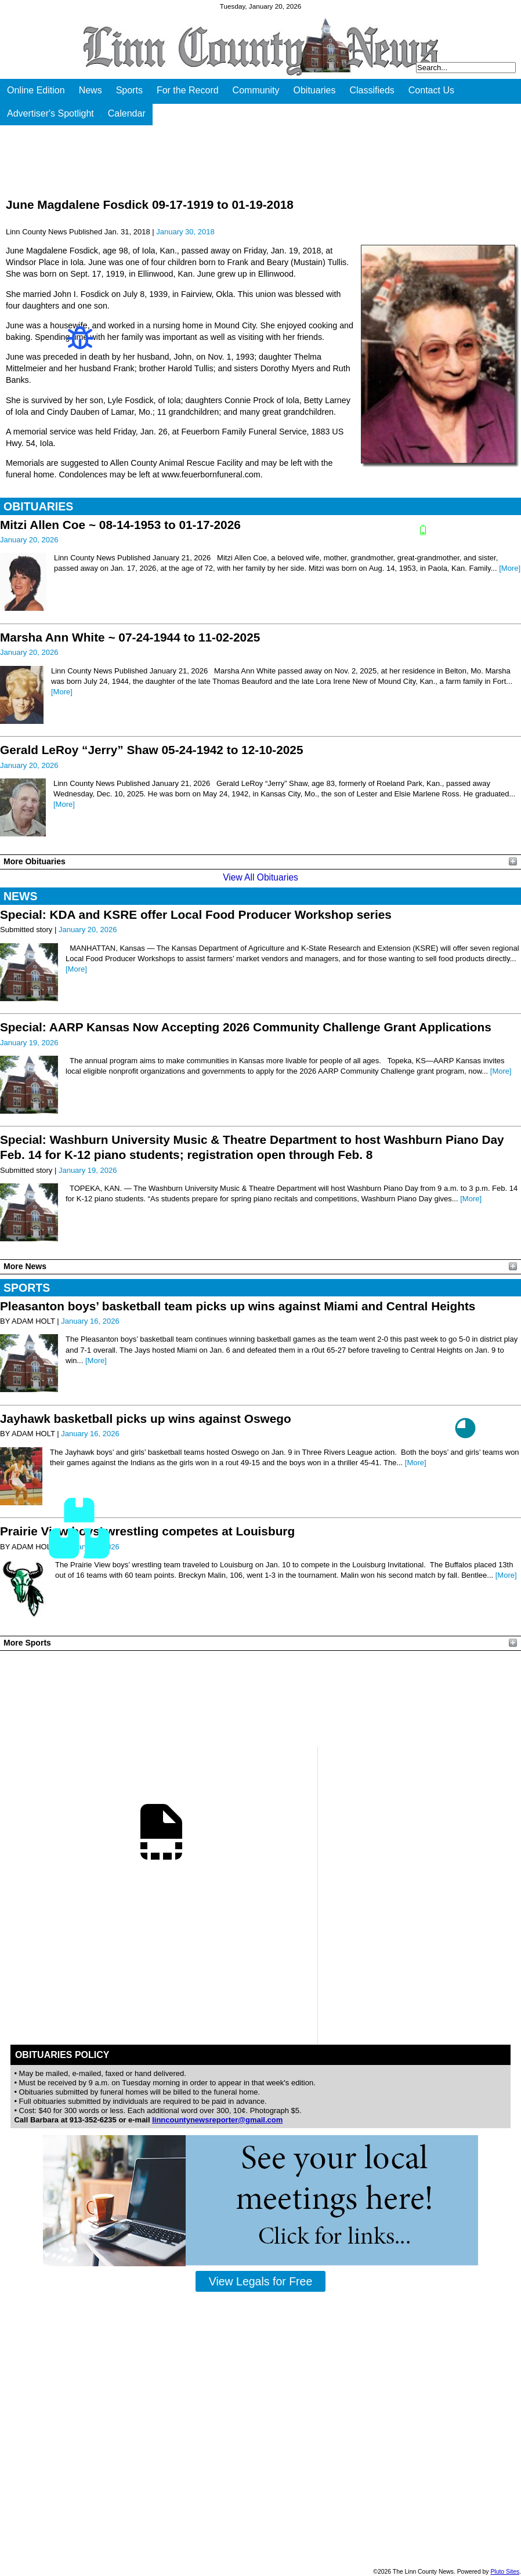 This screenshot has width=521, height=2576. Describe the element at coordinates (465, 1428) in the screenshot. I see `indicates 75% progress or completion` at that location.